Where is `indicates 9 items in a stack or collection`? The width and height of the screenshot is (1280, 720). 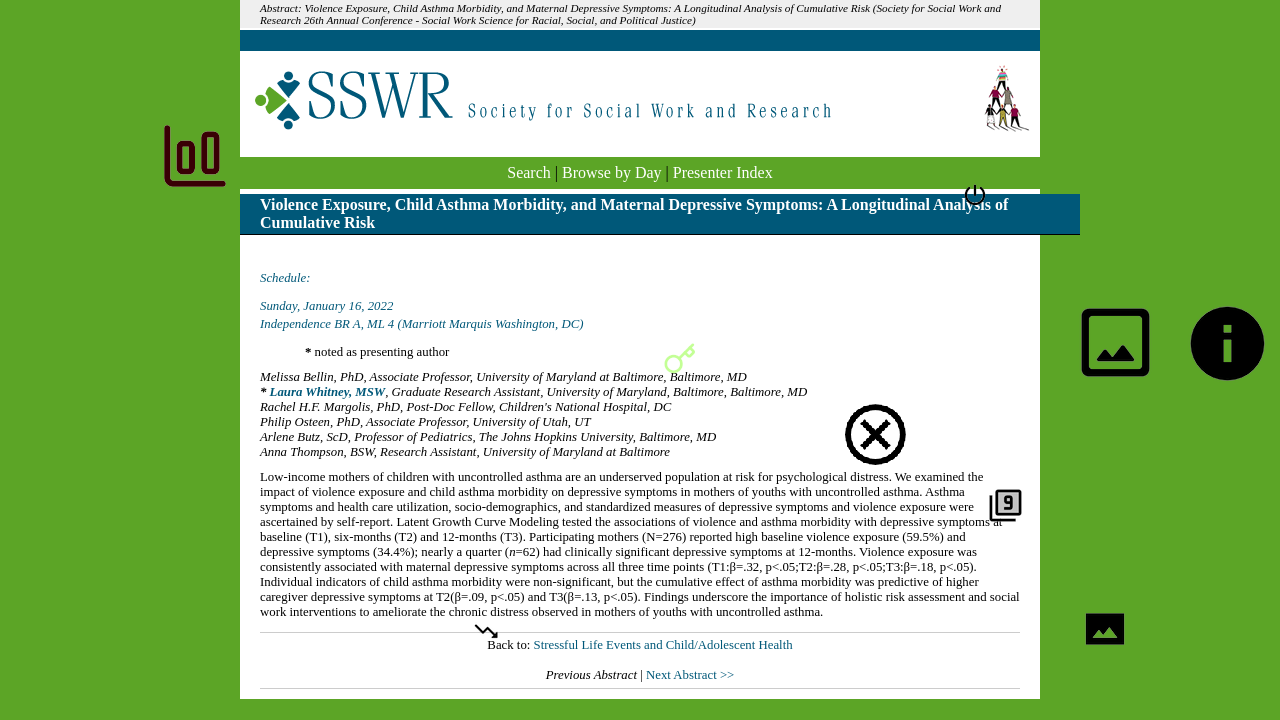 indicates 9 items in a stack or collection is located at coordinates (1005, 505).